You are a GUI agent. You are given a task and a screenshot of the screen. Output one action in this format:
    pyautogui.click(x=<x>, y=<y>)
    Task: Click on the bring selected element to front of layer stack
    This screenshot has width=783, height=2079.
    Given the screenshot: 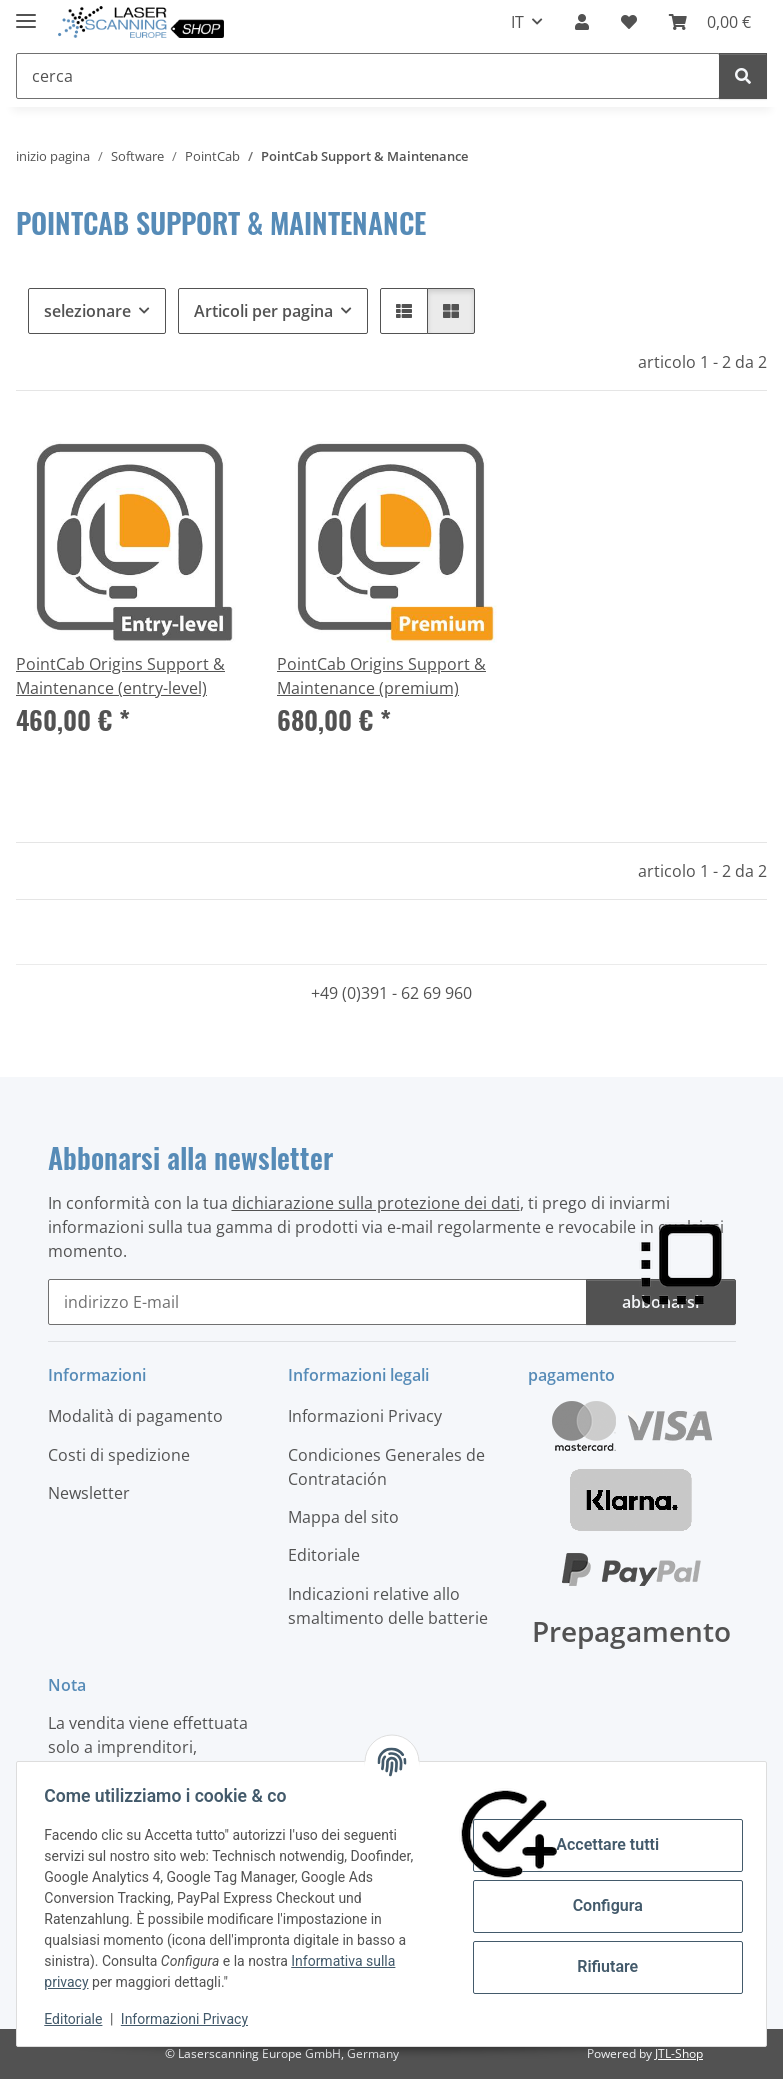 What is the action you would take?
    pyautogui.click(x=681, y=1264)
    